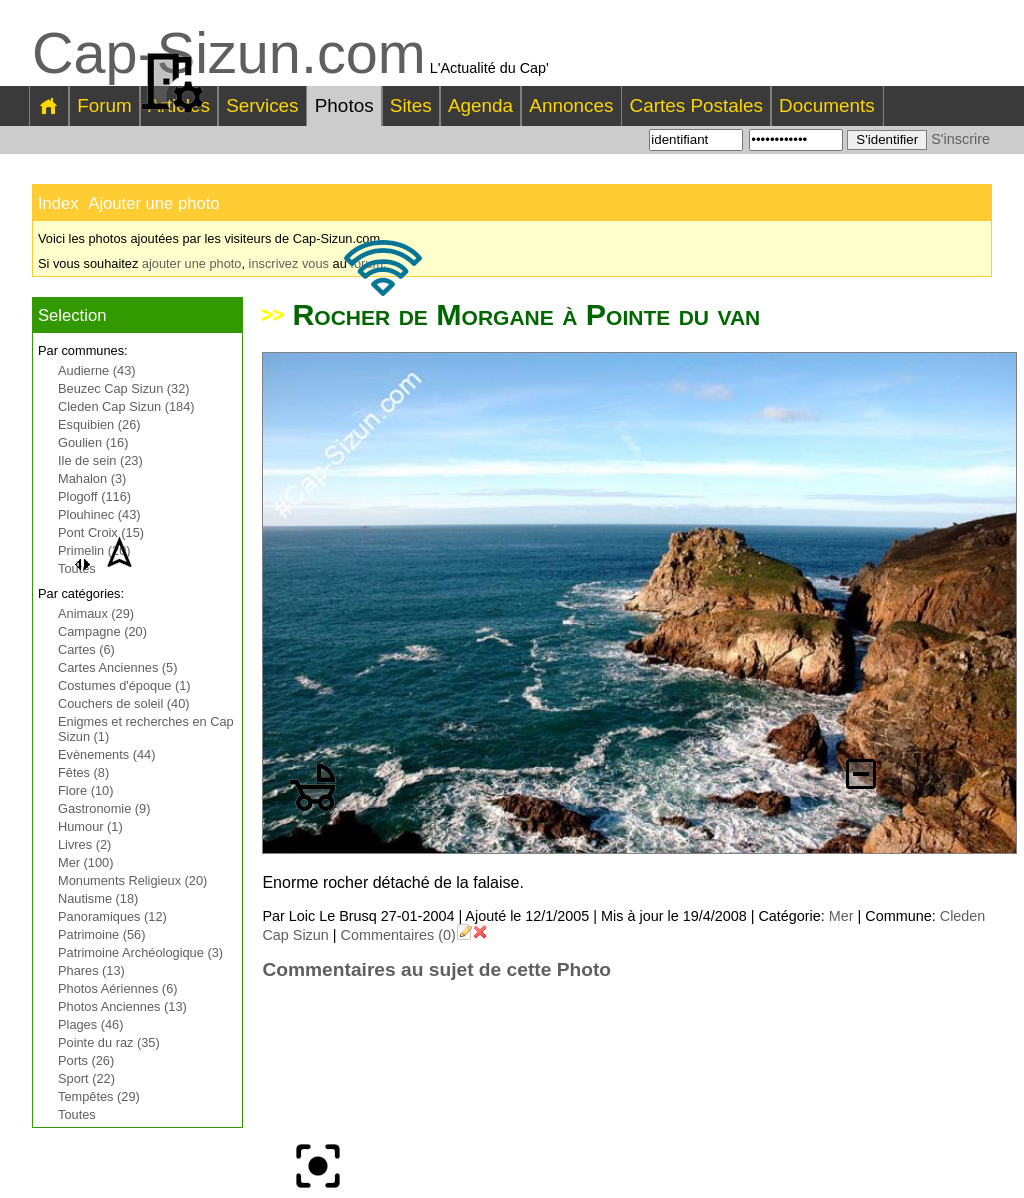 The height and width of the screenshot is (1198, 1024). I want to click on indicates child-friendly or family-friendly location, so click(314, 787).